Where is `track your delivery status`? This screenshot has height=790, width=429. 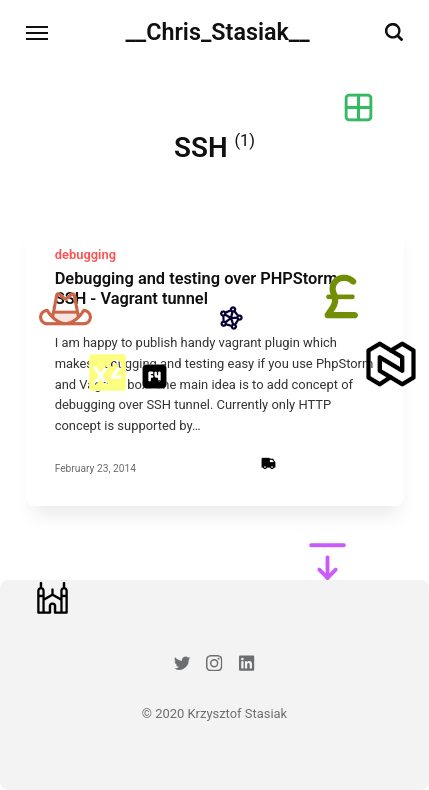
track your delivery status is located at coordinates (268, 463).